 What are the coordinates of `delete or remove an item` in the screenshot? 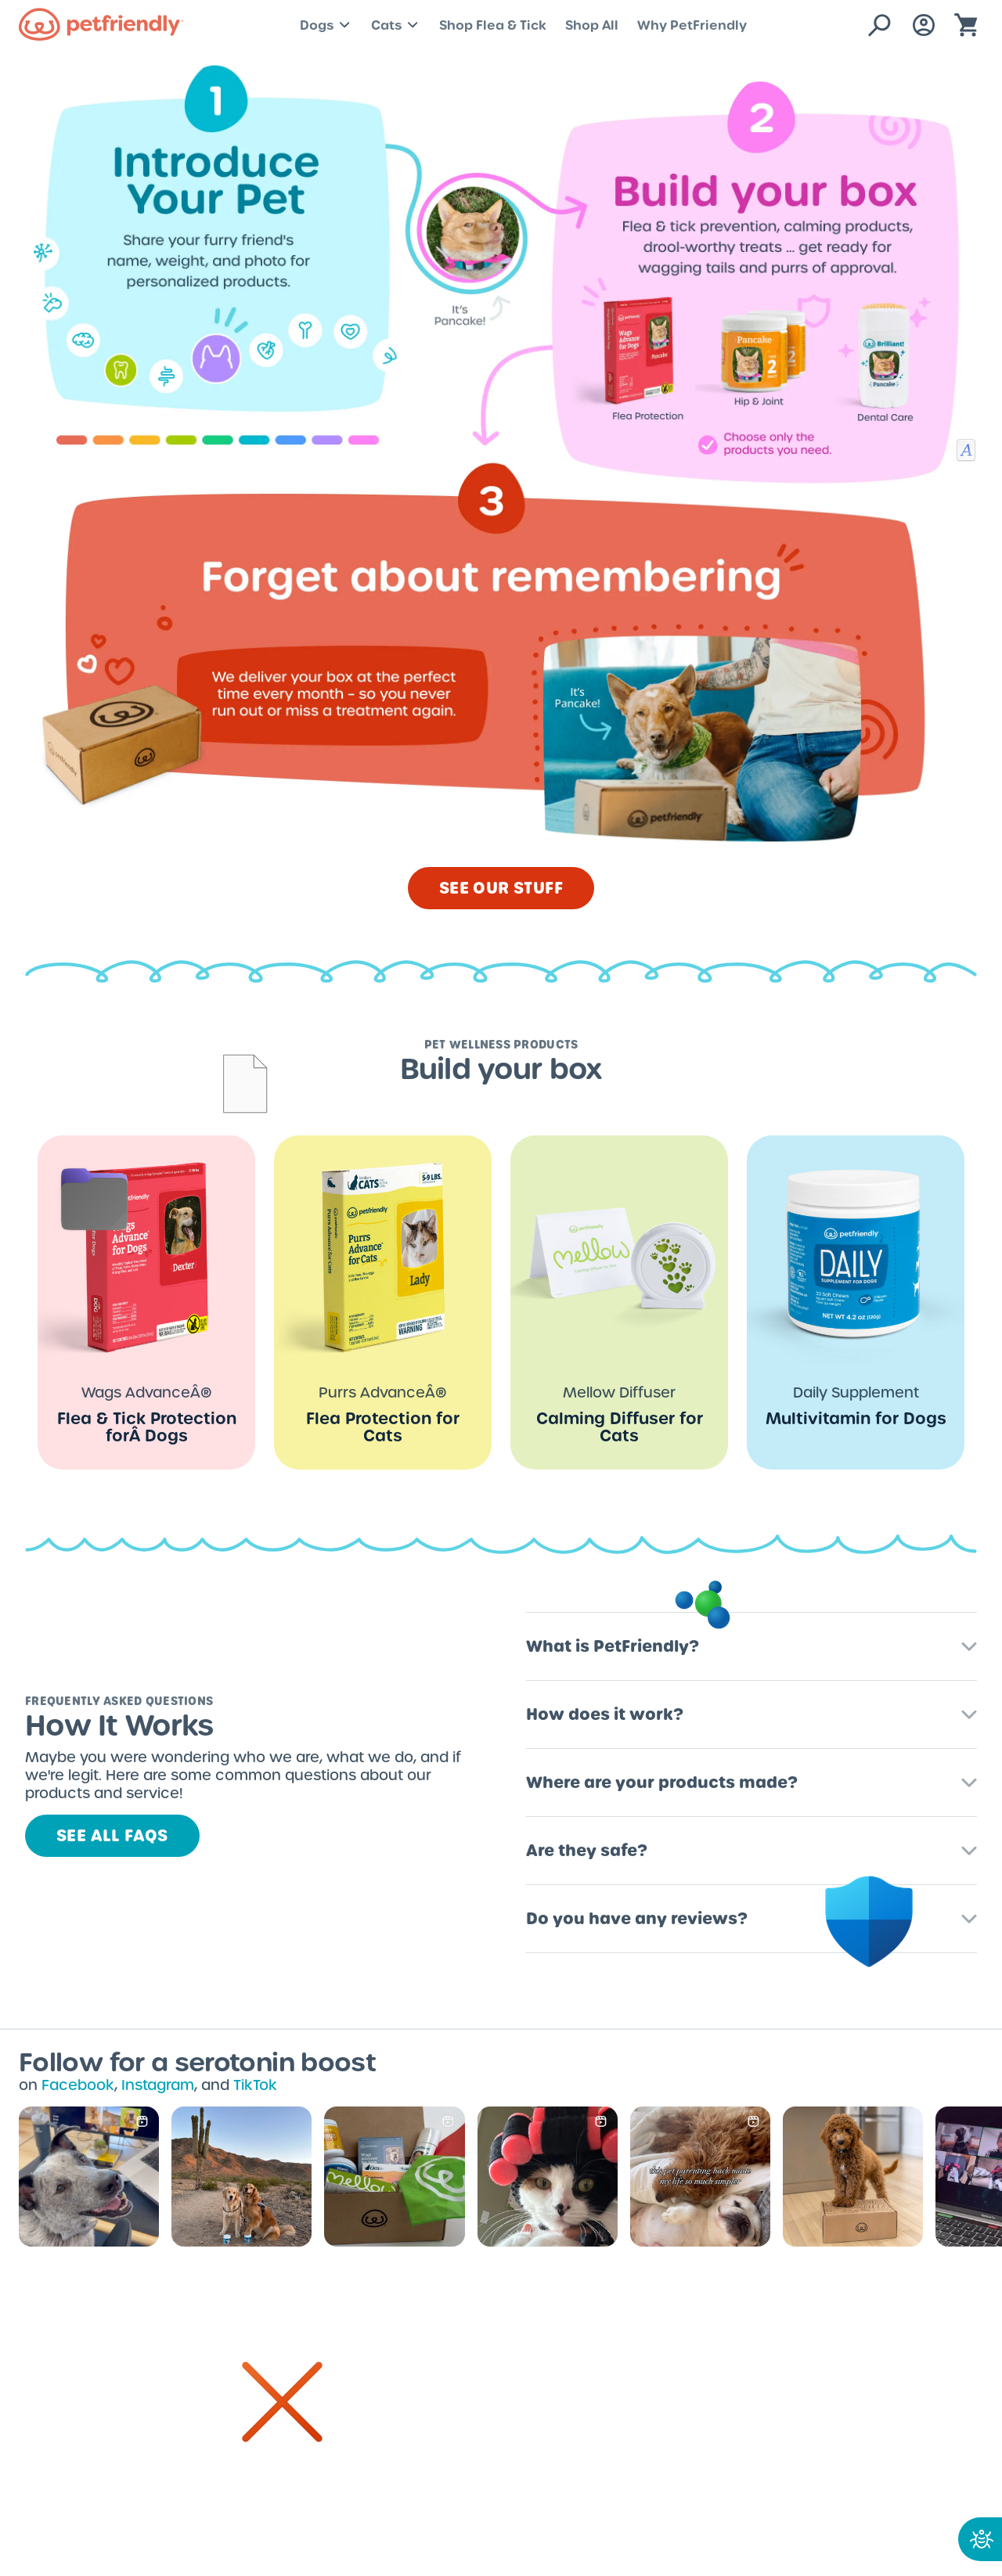 It's located at (282, 2402).